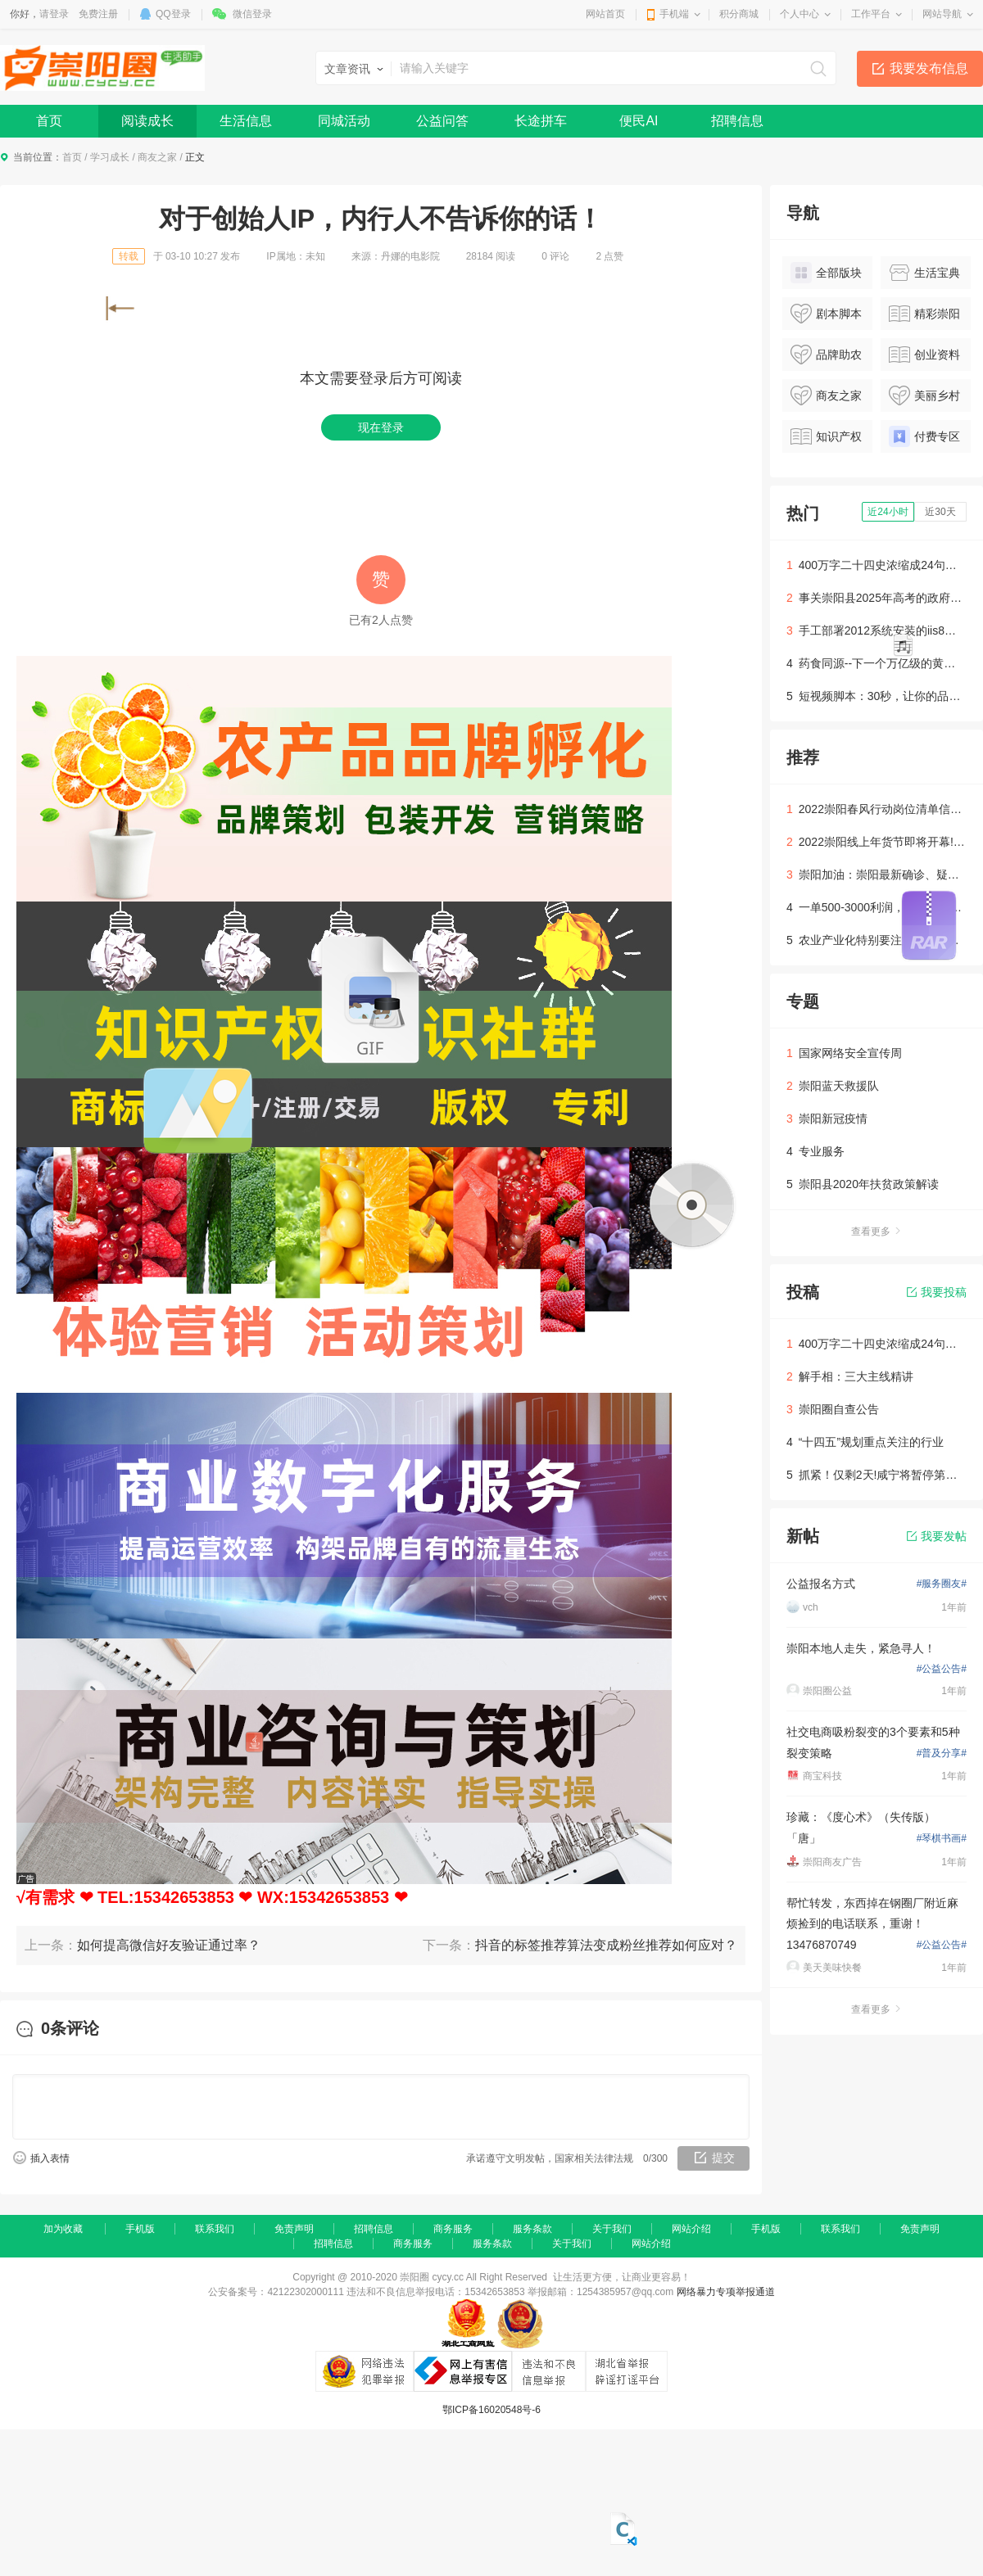  I want to click on a compressed RAR archive file, so click(929, 925).